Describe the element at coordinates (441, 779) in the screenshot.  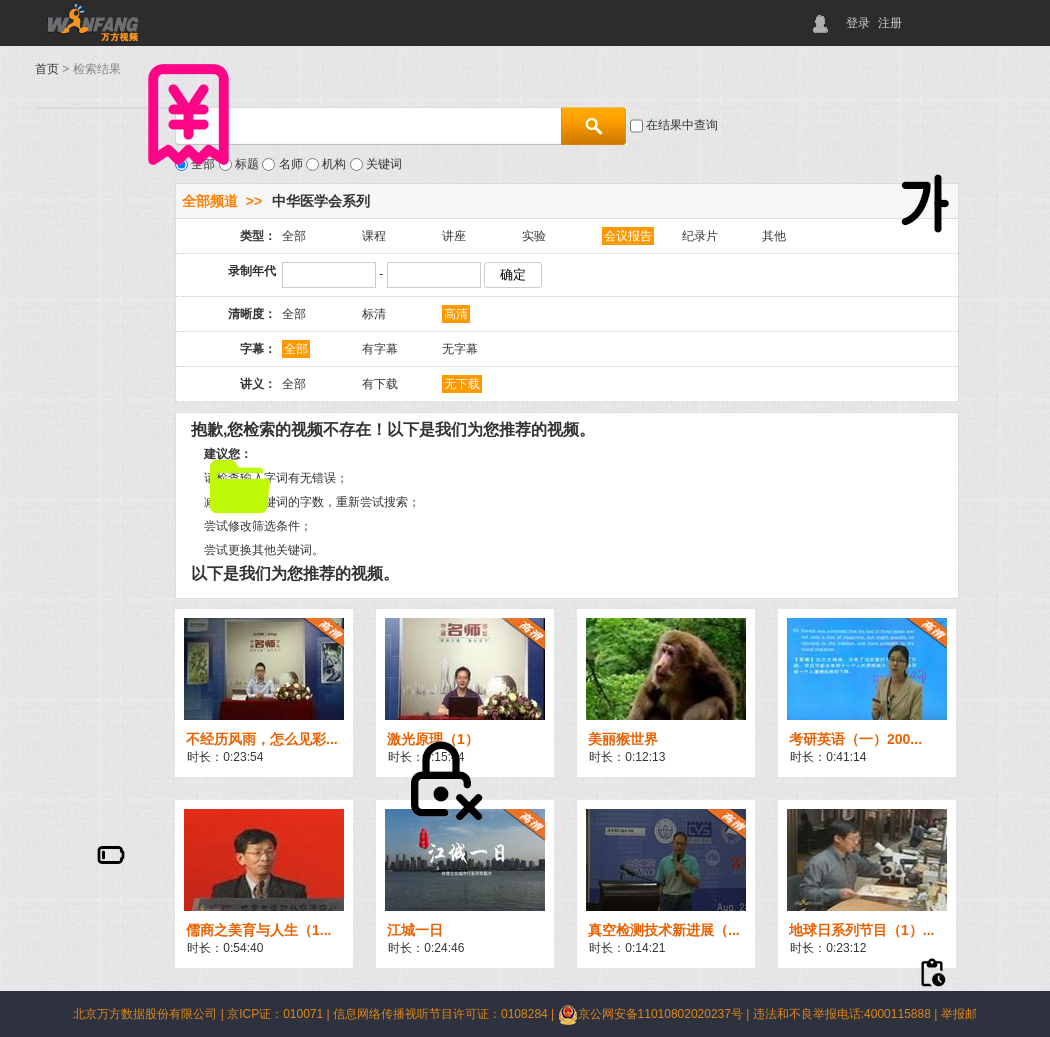
I see `remove or delete a security lock` at that location.